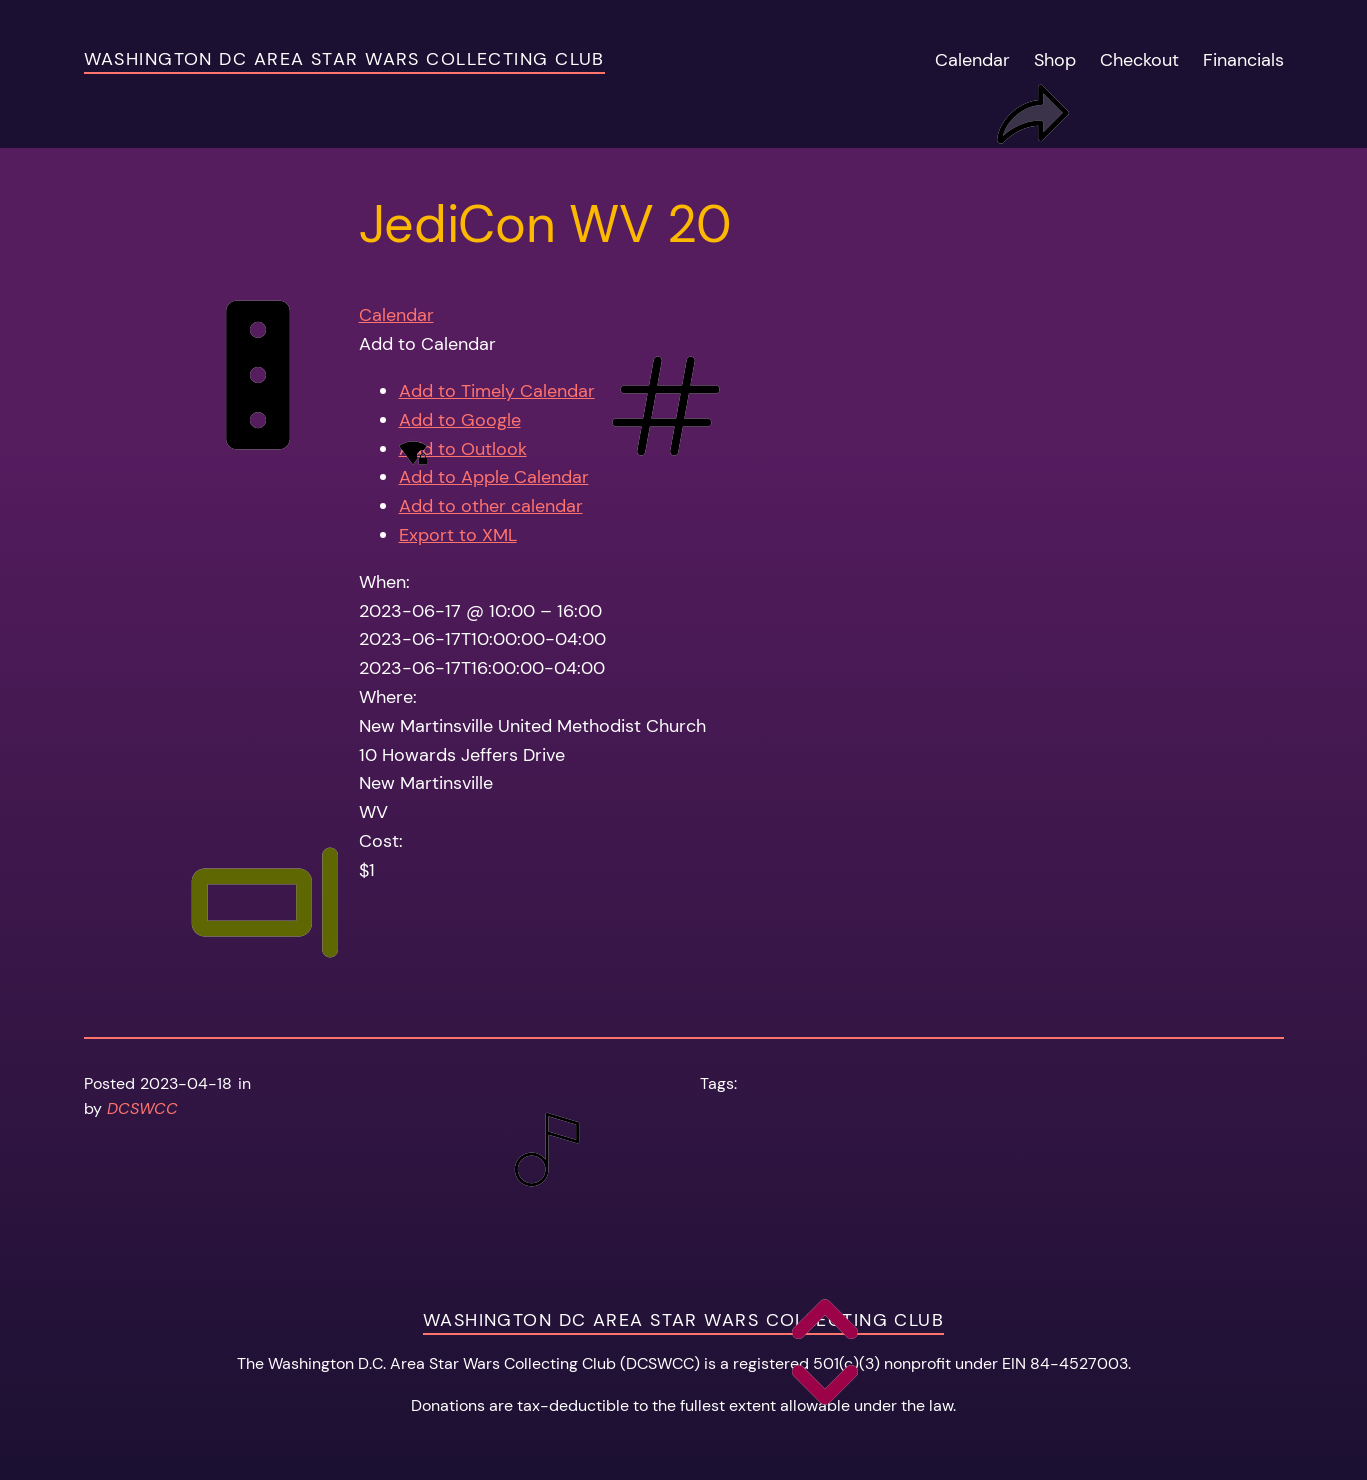 Image resolution: width=1367 pixels, height=1480 pixels. Describe the element at coordinates (547, 1148) in the screenshot. I see `access music or audio player` at that location.